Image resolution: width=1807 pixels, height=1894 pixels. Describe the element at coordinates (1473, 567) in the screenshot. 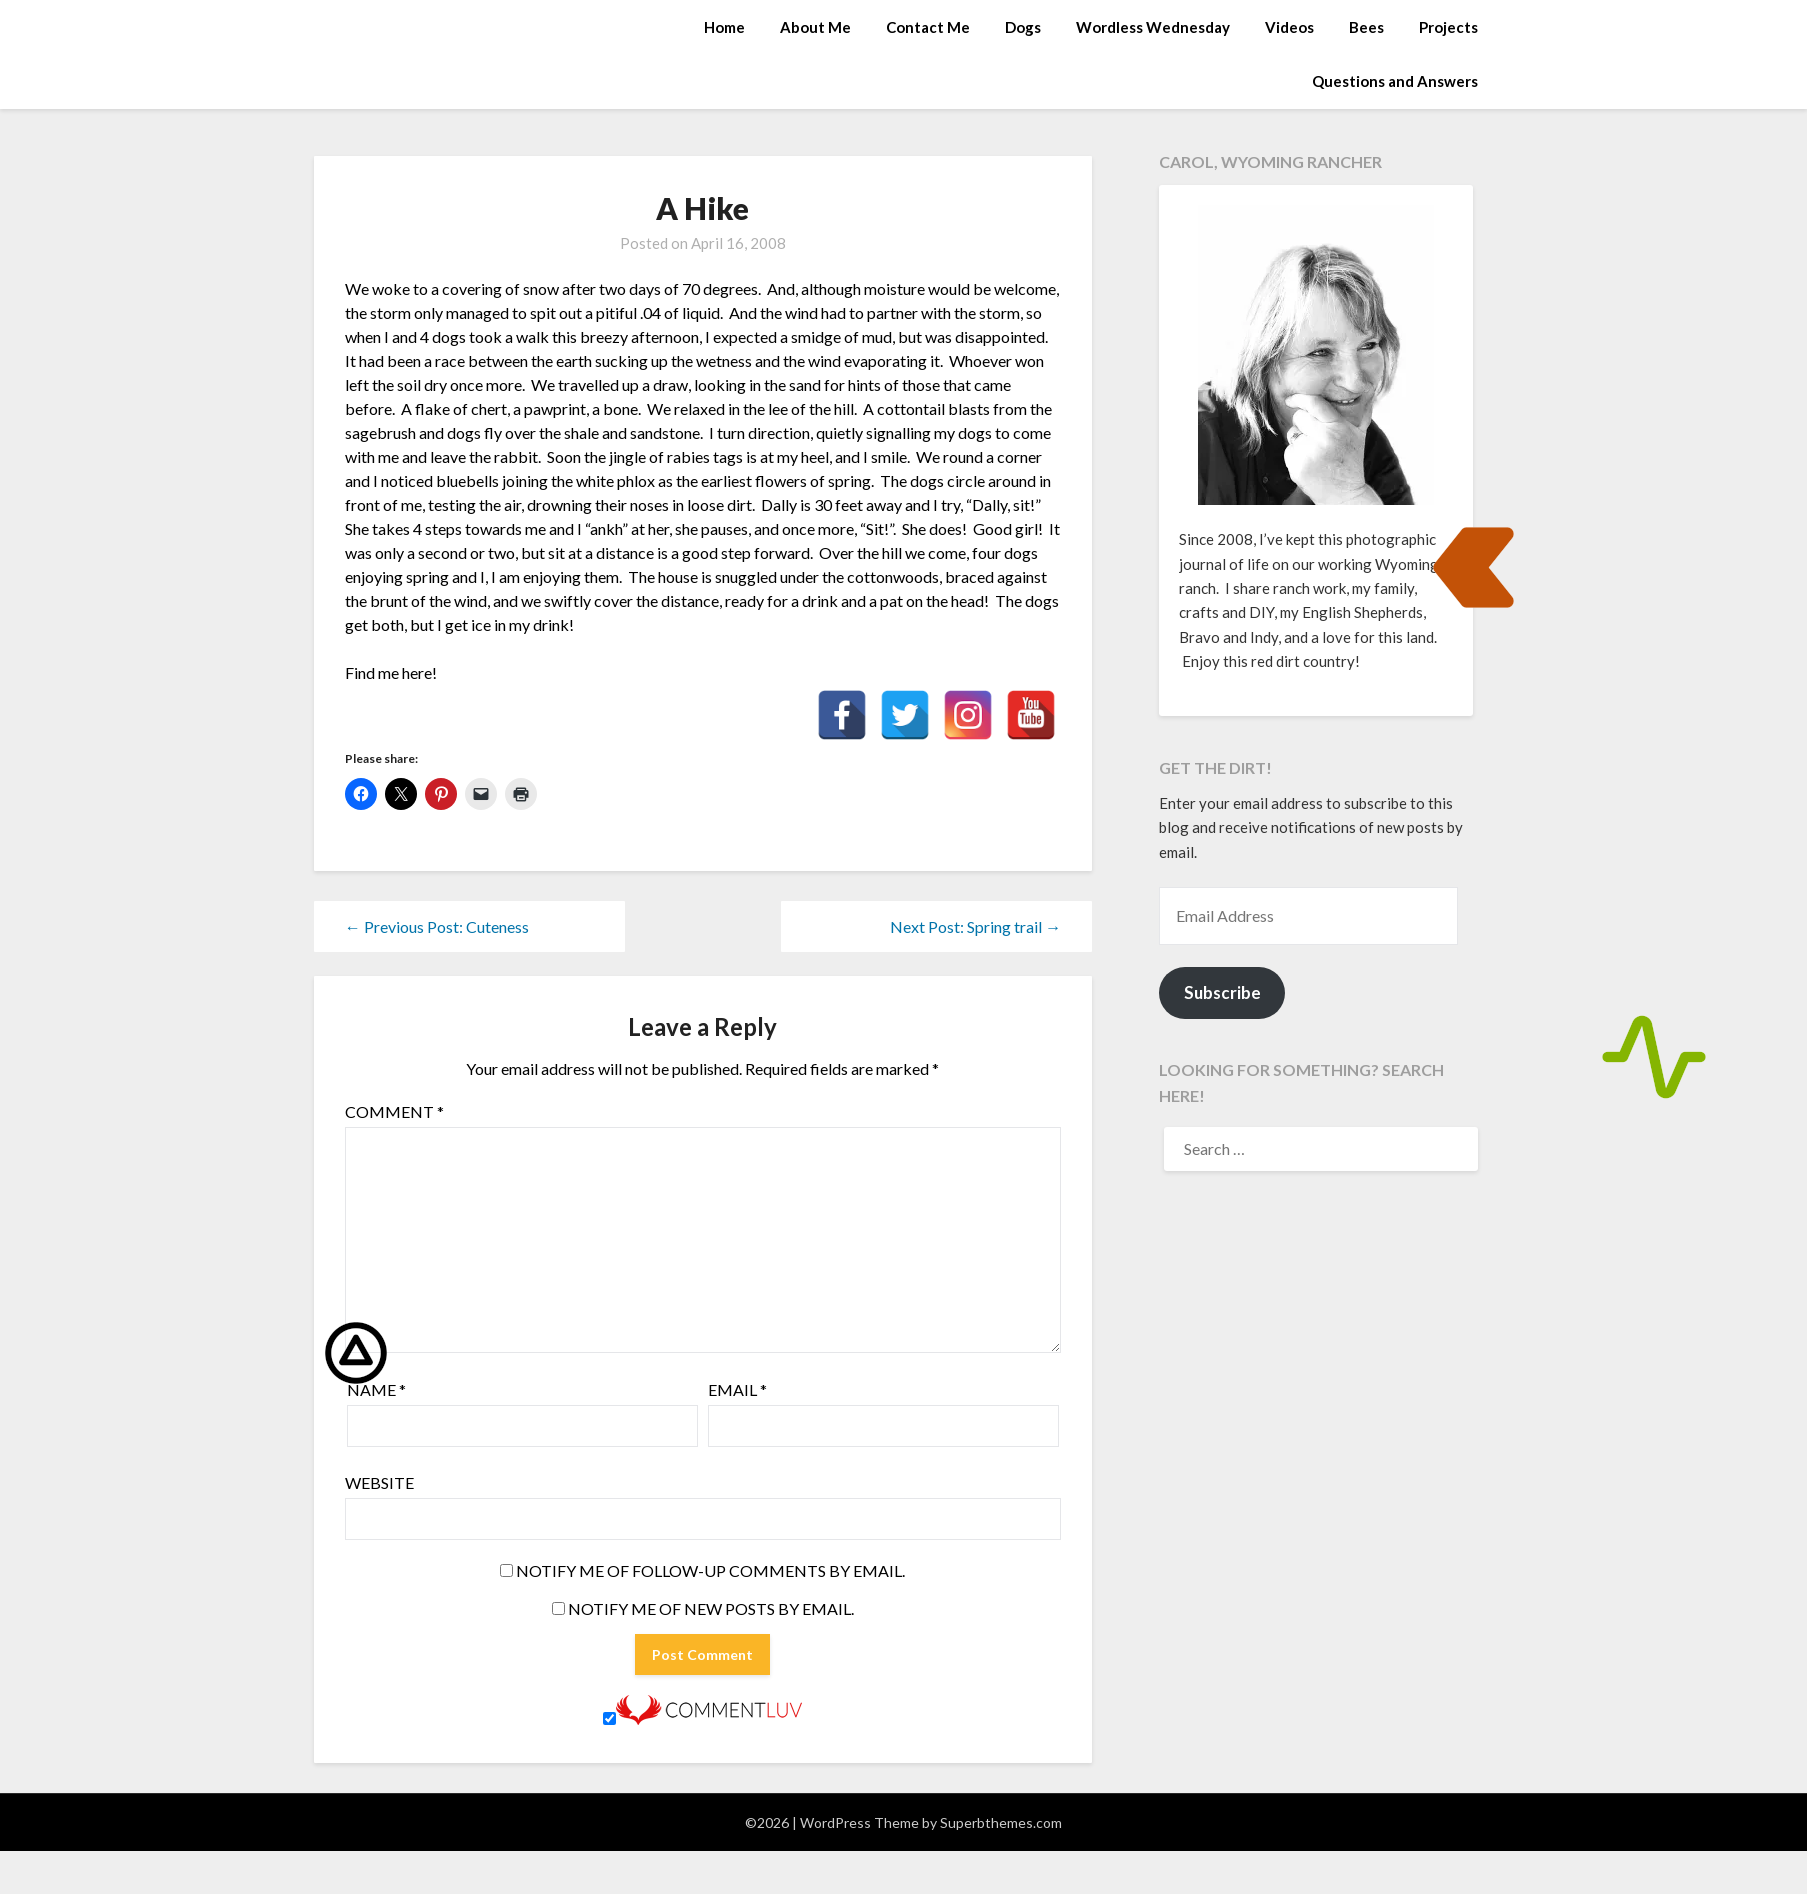

I see `navigate to the previous item or section` at that location.